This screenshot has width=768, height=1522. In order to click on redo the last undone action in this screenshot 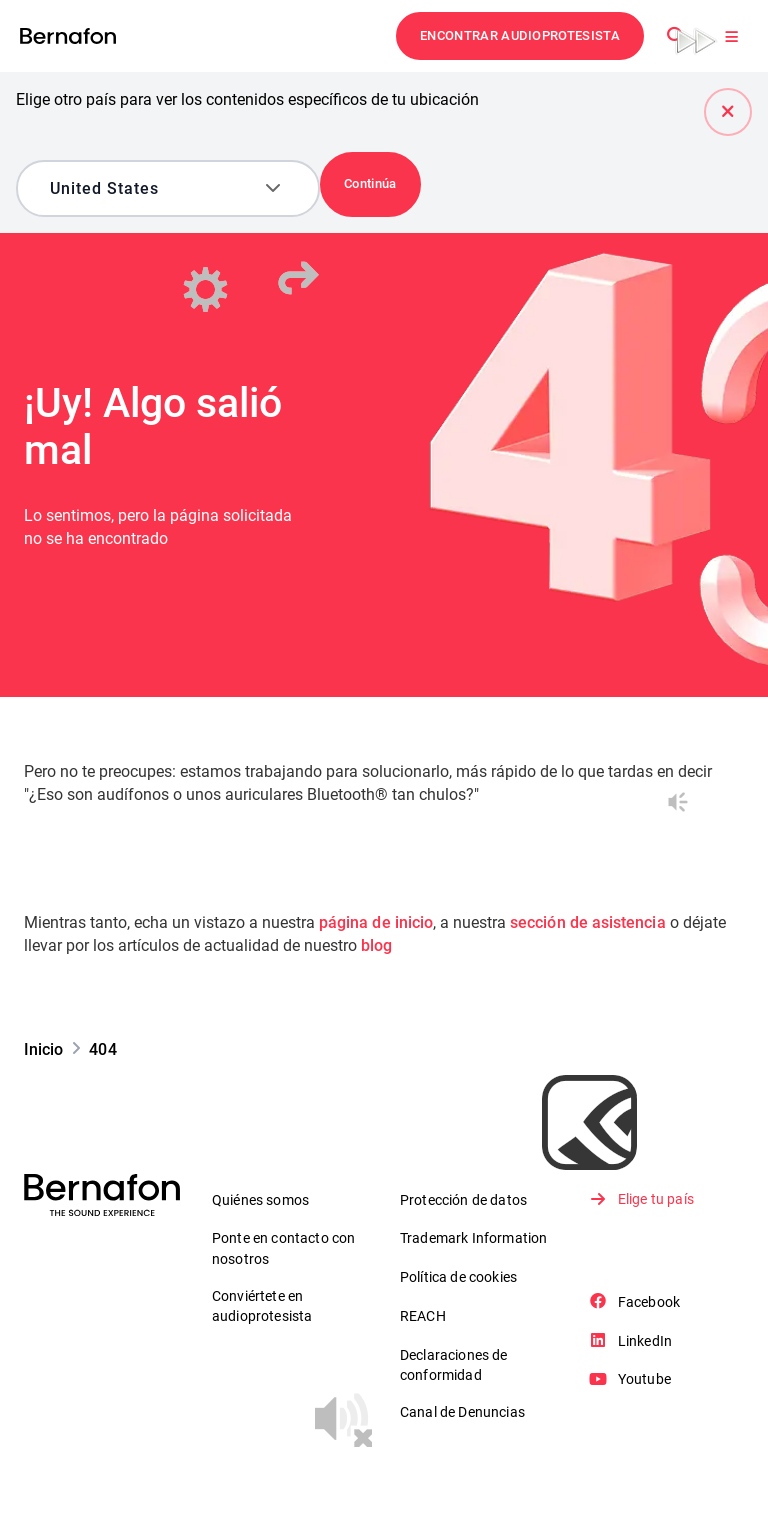, I will do `click(298, 278)`.